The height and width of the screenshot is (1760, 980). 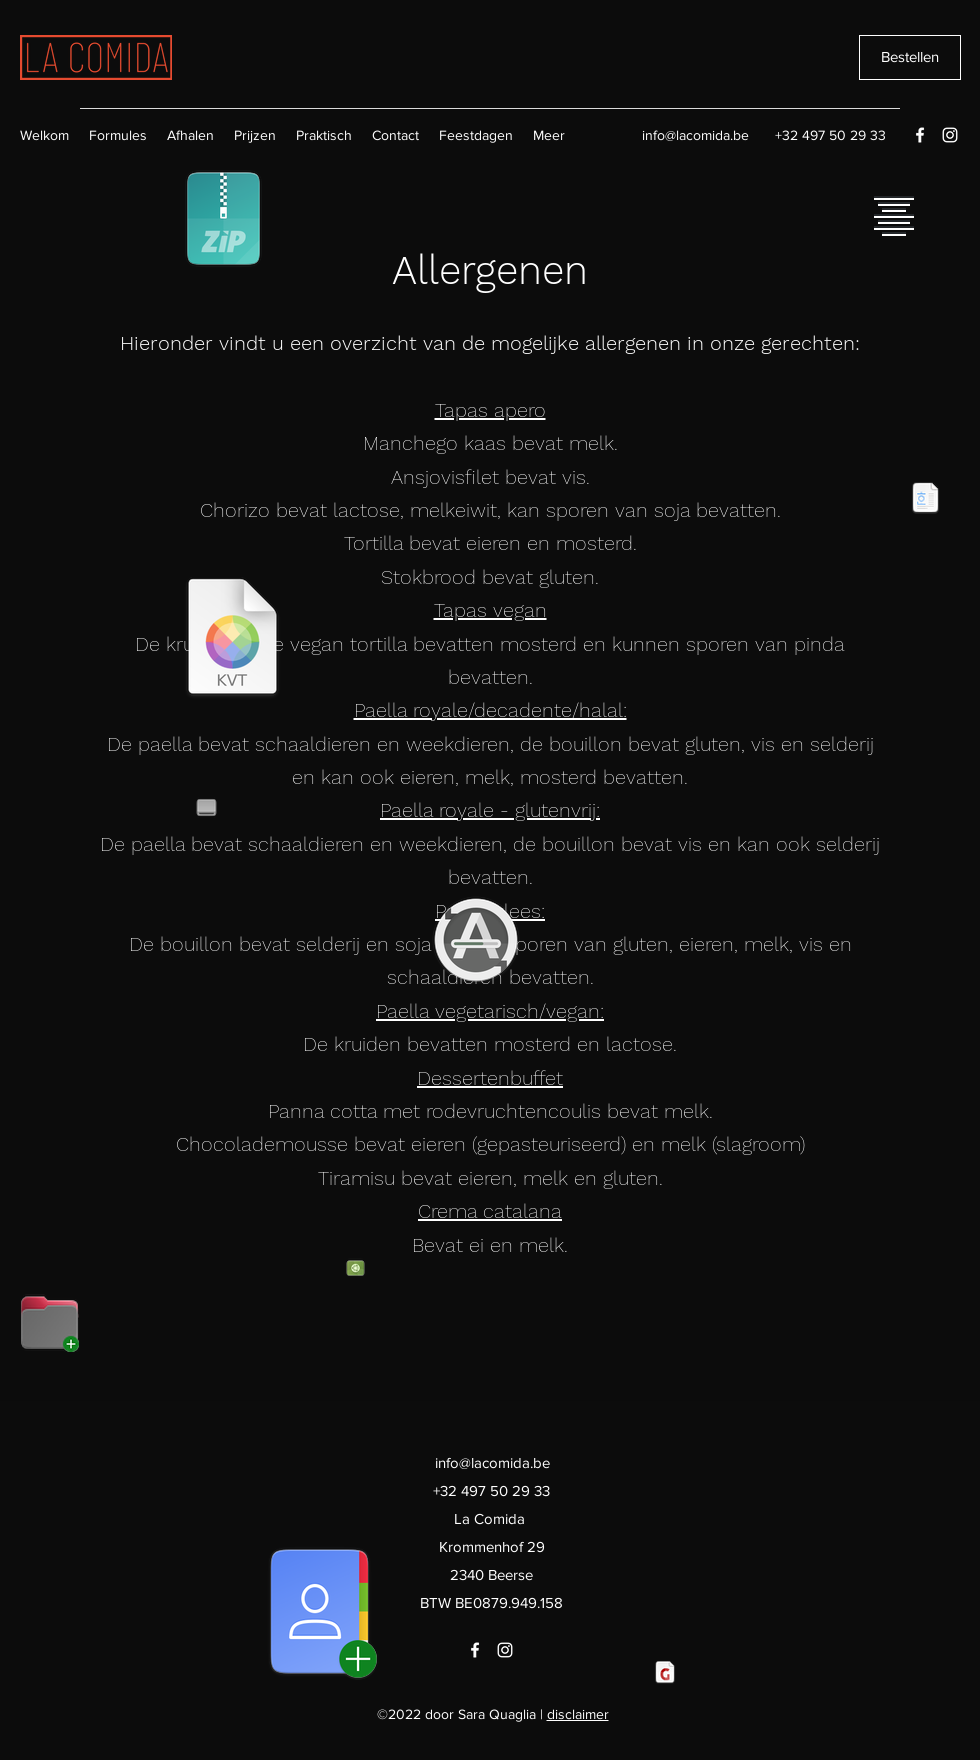 I want to click on a hancom hangul word processor document file, so click(x=925, y=497).